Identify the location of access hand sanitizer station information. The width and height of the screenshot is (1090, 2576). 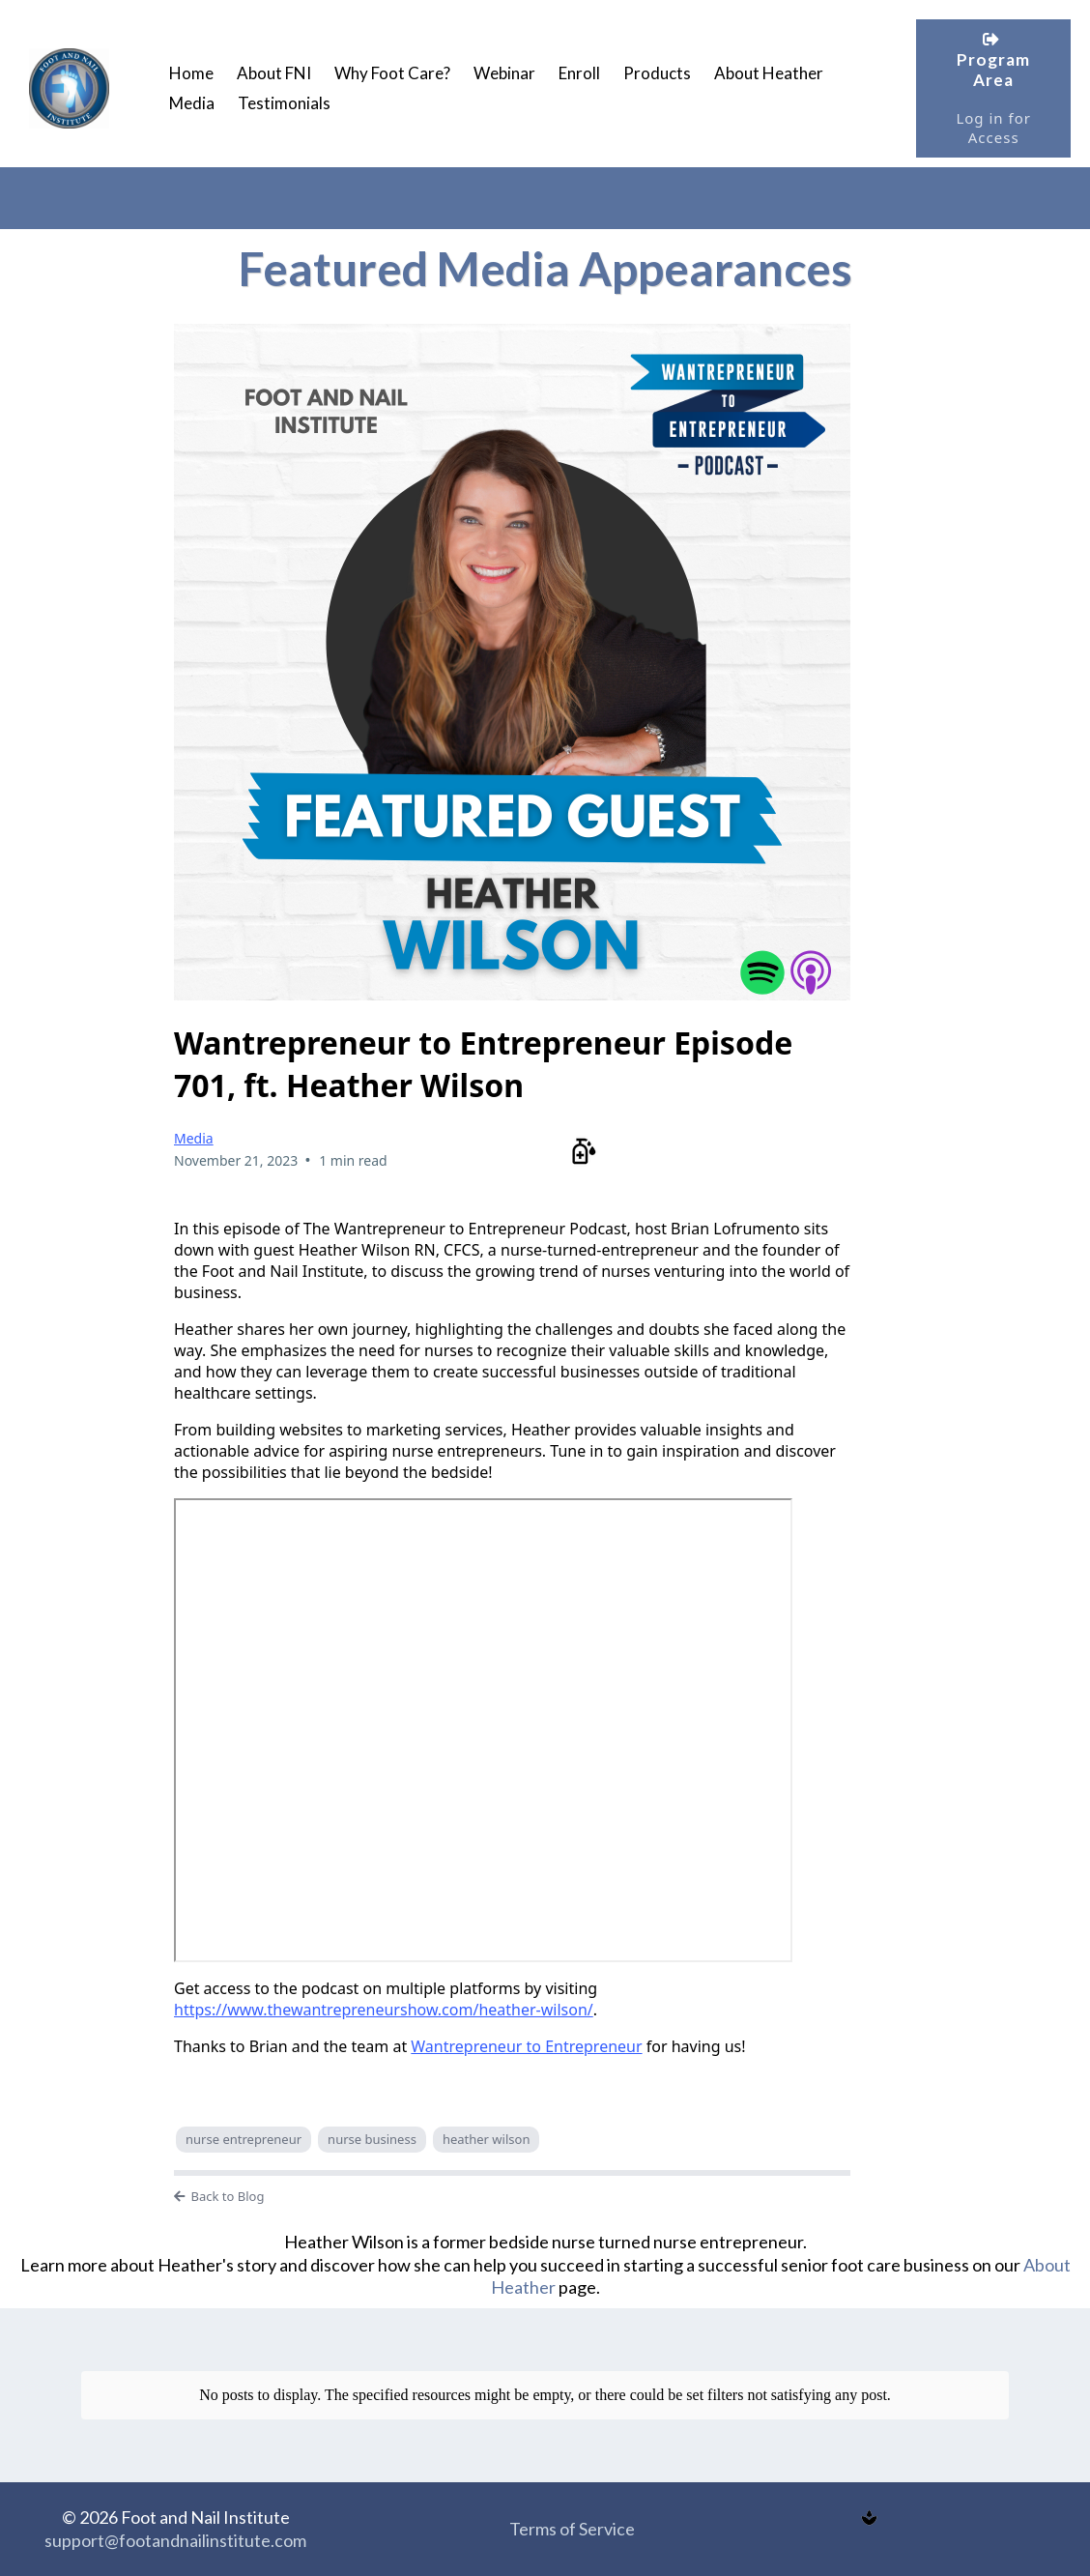
(583, 1151).